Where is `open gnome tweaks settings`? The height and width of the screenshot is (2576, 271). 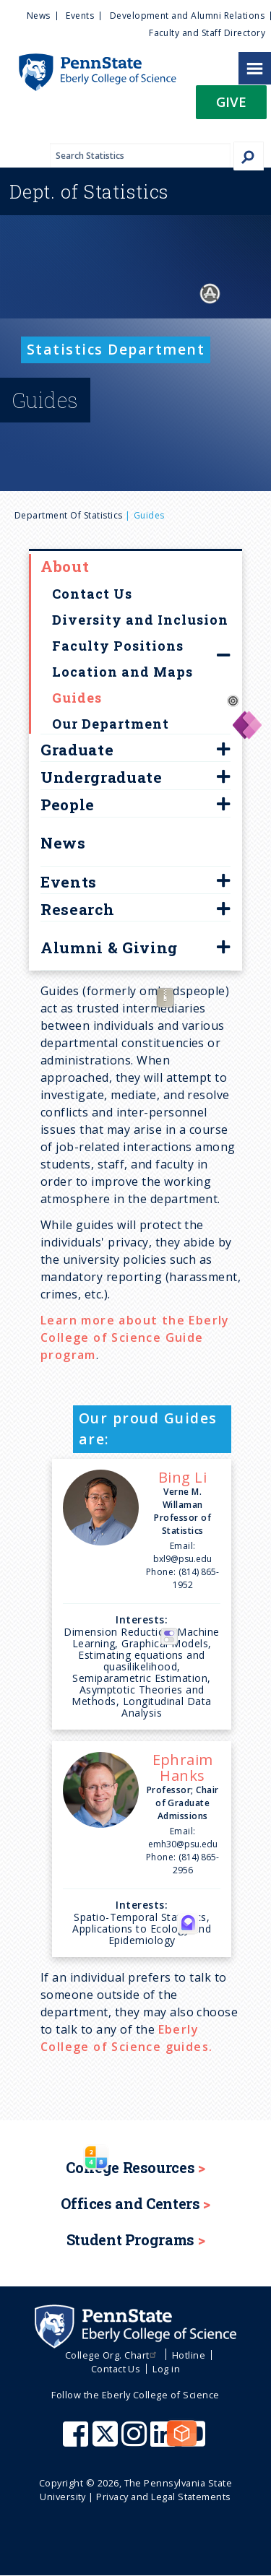
open gnome tweaks settings is located at coordinates (169, 1636).